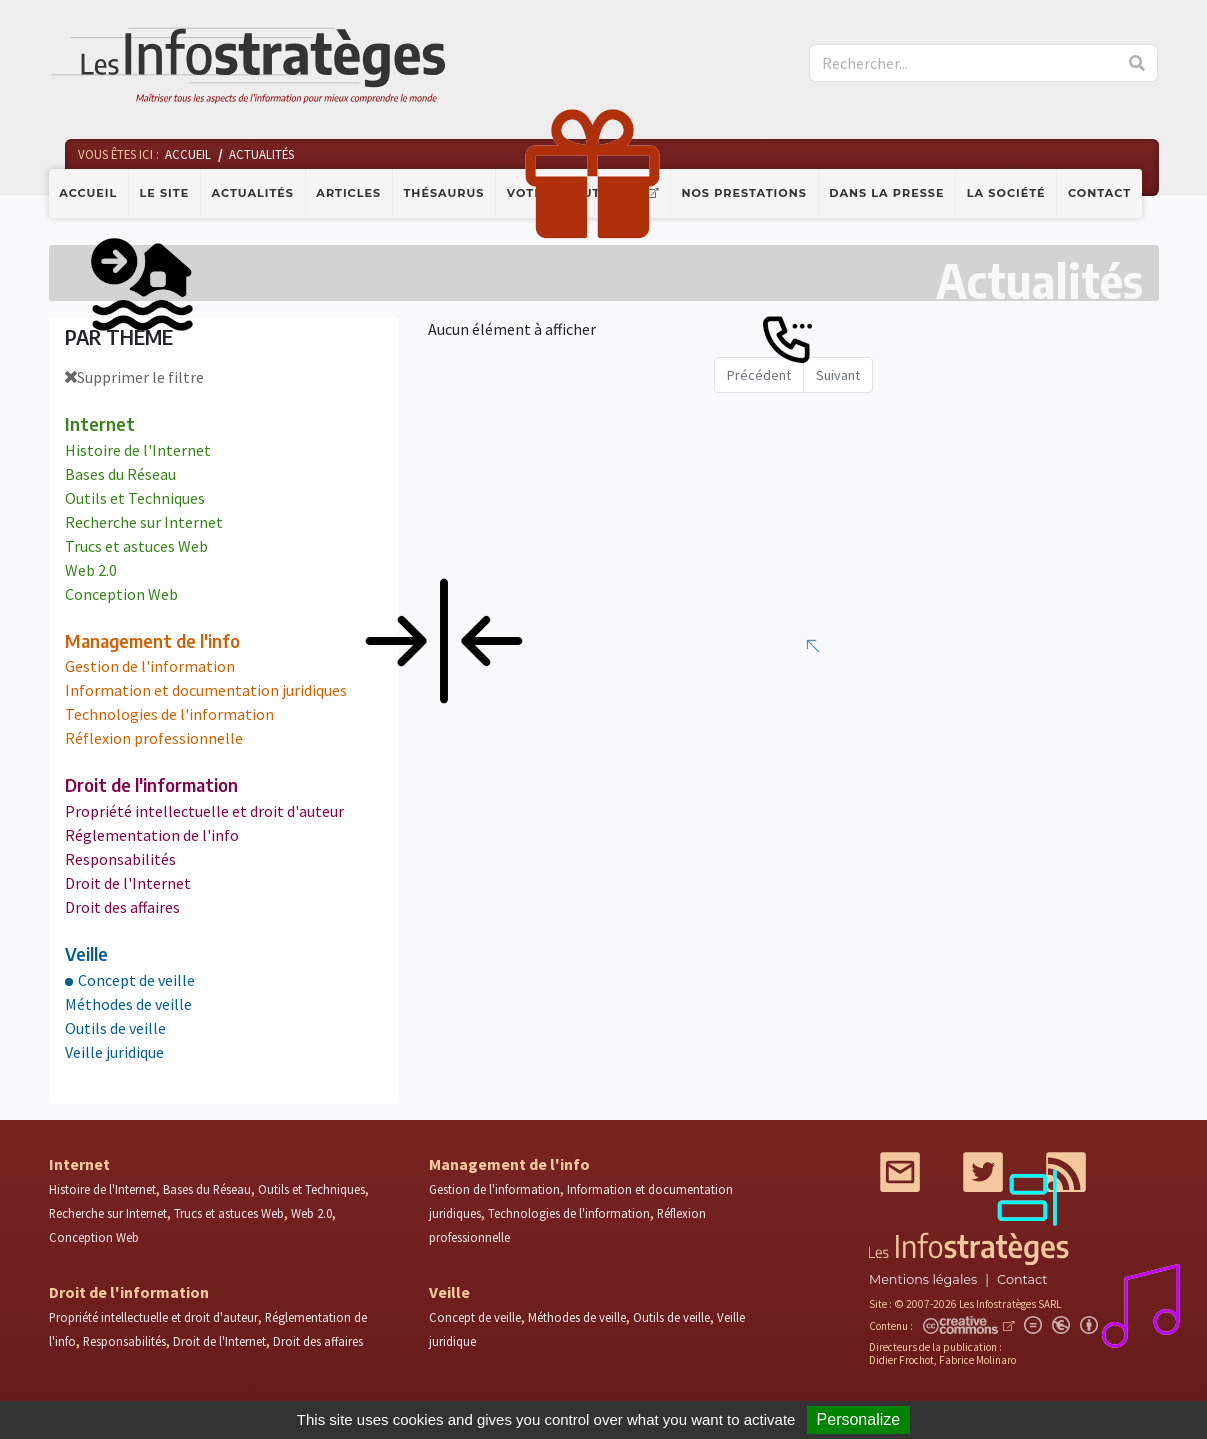  Describe the element at coordinates (813, 646) in the screenshot. I see `navigate back to previous screen` at that location.